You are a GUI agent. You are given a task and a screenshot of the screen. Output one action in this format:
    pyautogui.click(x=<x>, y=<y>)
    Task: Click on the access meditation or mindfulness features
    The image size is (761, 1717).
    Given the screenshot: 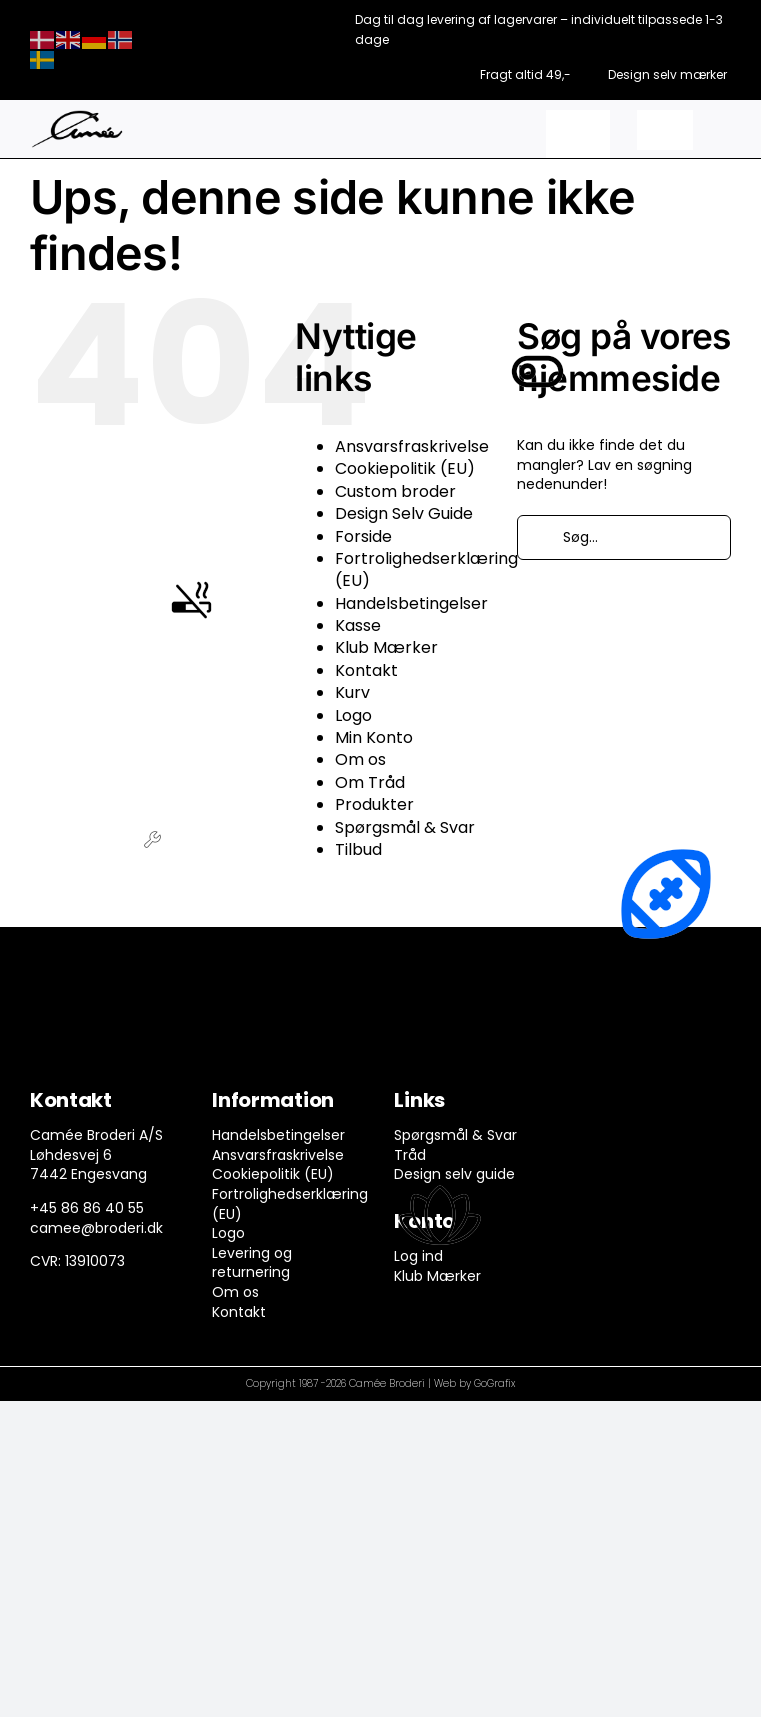 What is the action you would take?
    pyautogui.click(x=440, y=1218)
    